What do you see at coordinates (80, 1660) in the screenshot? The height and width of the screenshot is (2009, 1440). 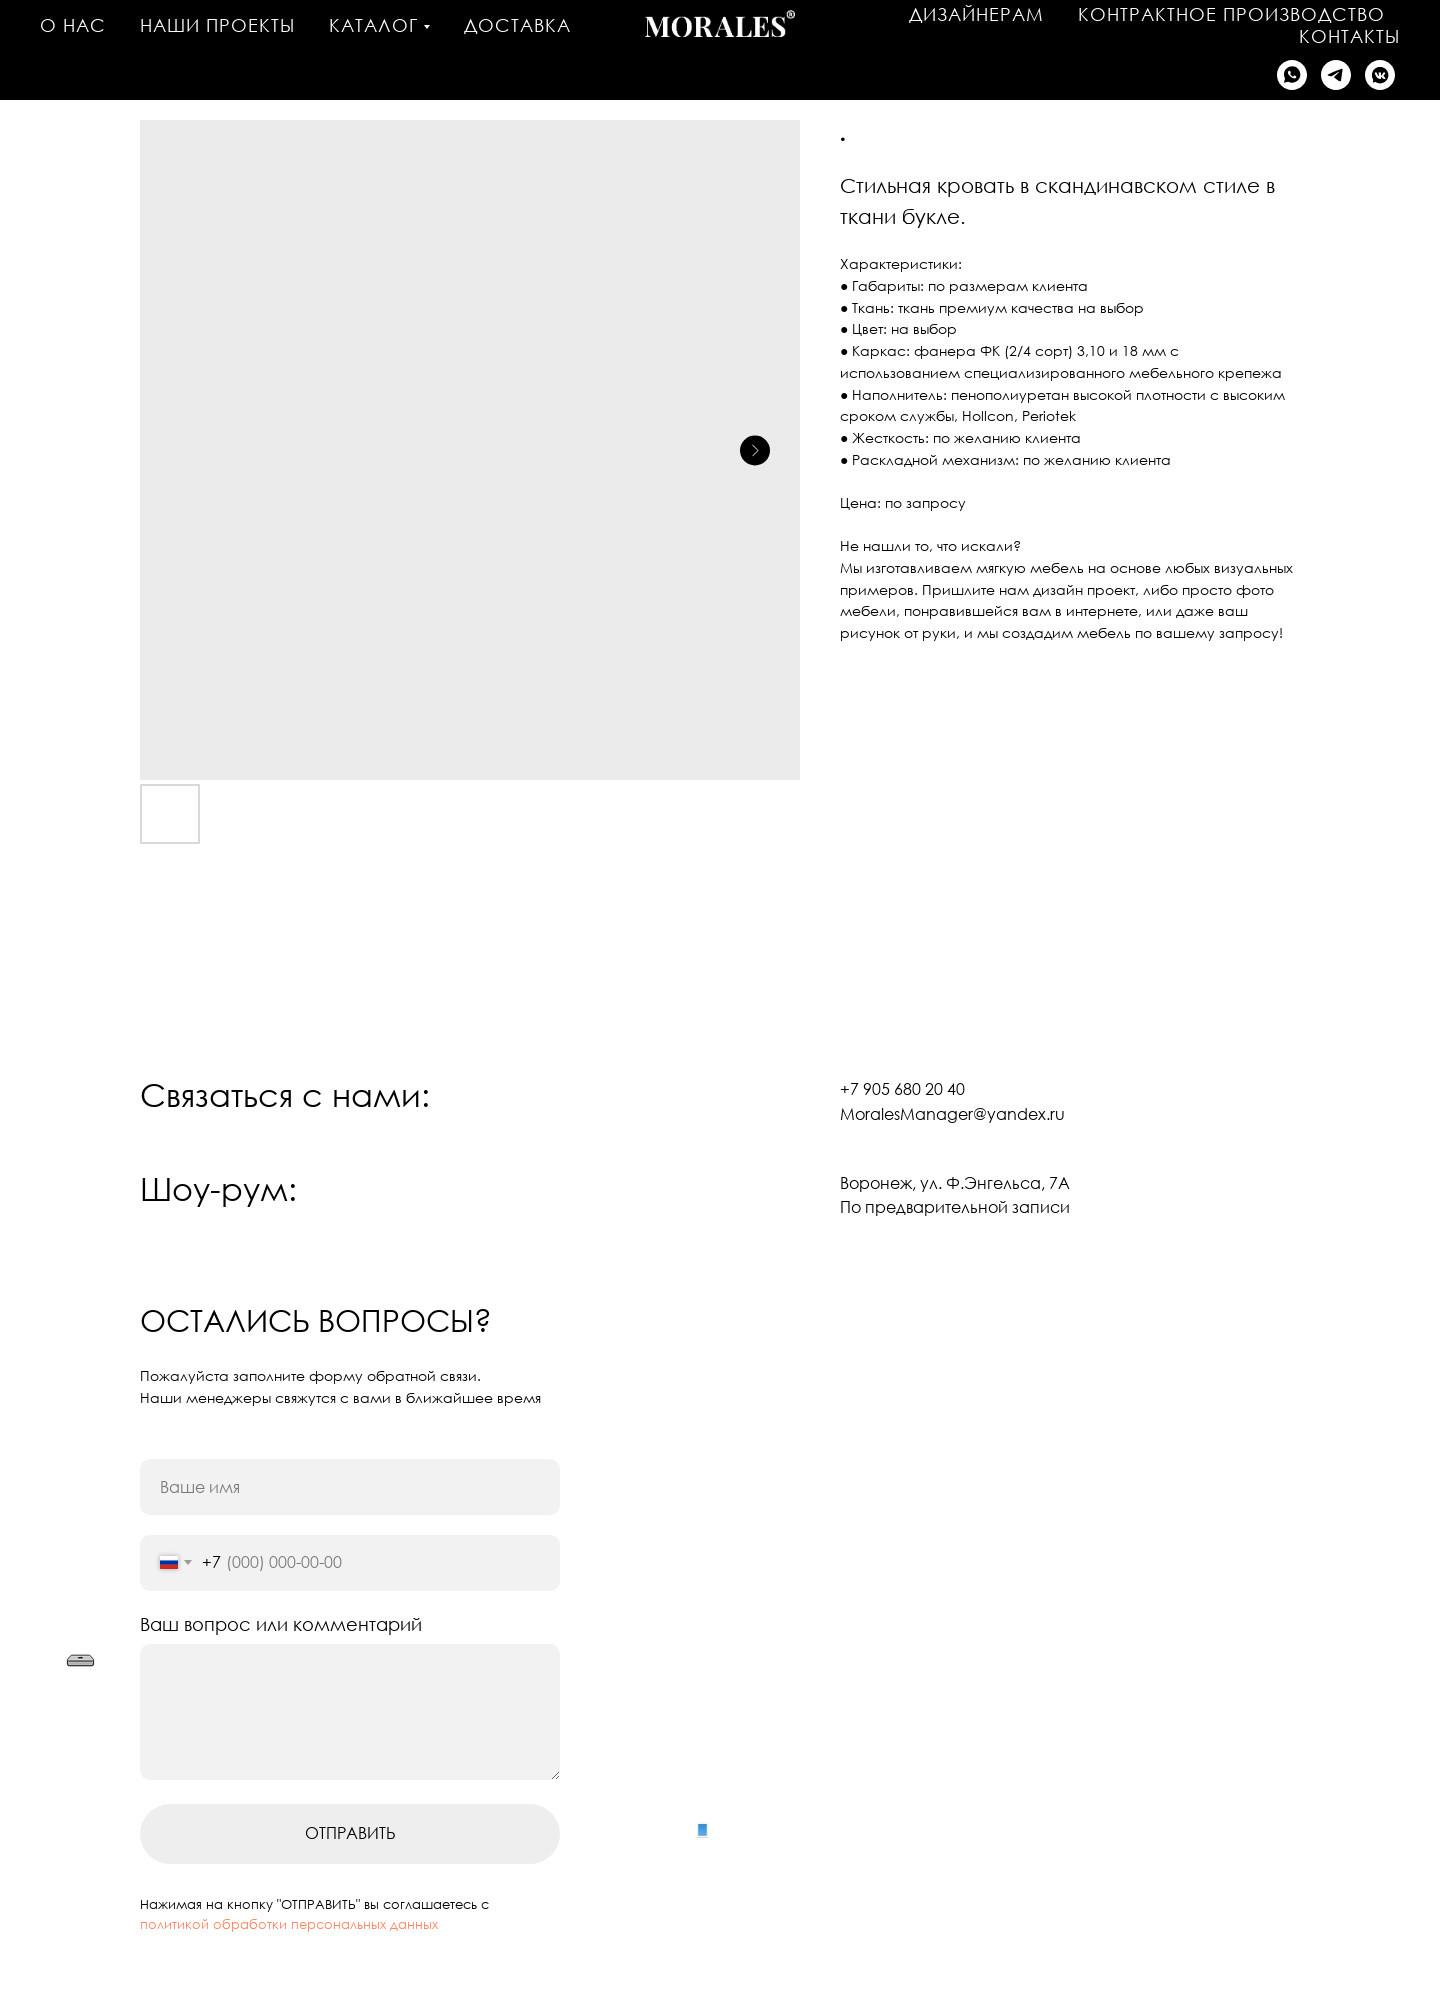 I see `mac mini device in finder sidebar` at bounding box center [80, 1660].